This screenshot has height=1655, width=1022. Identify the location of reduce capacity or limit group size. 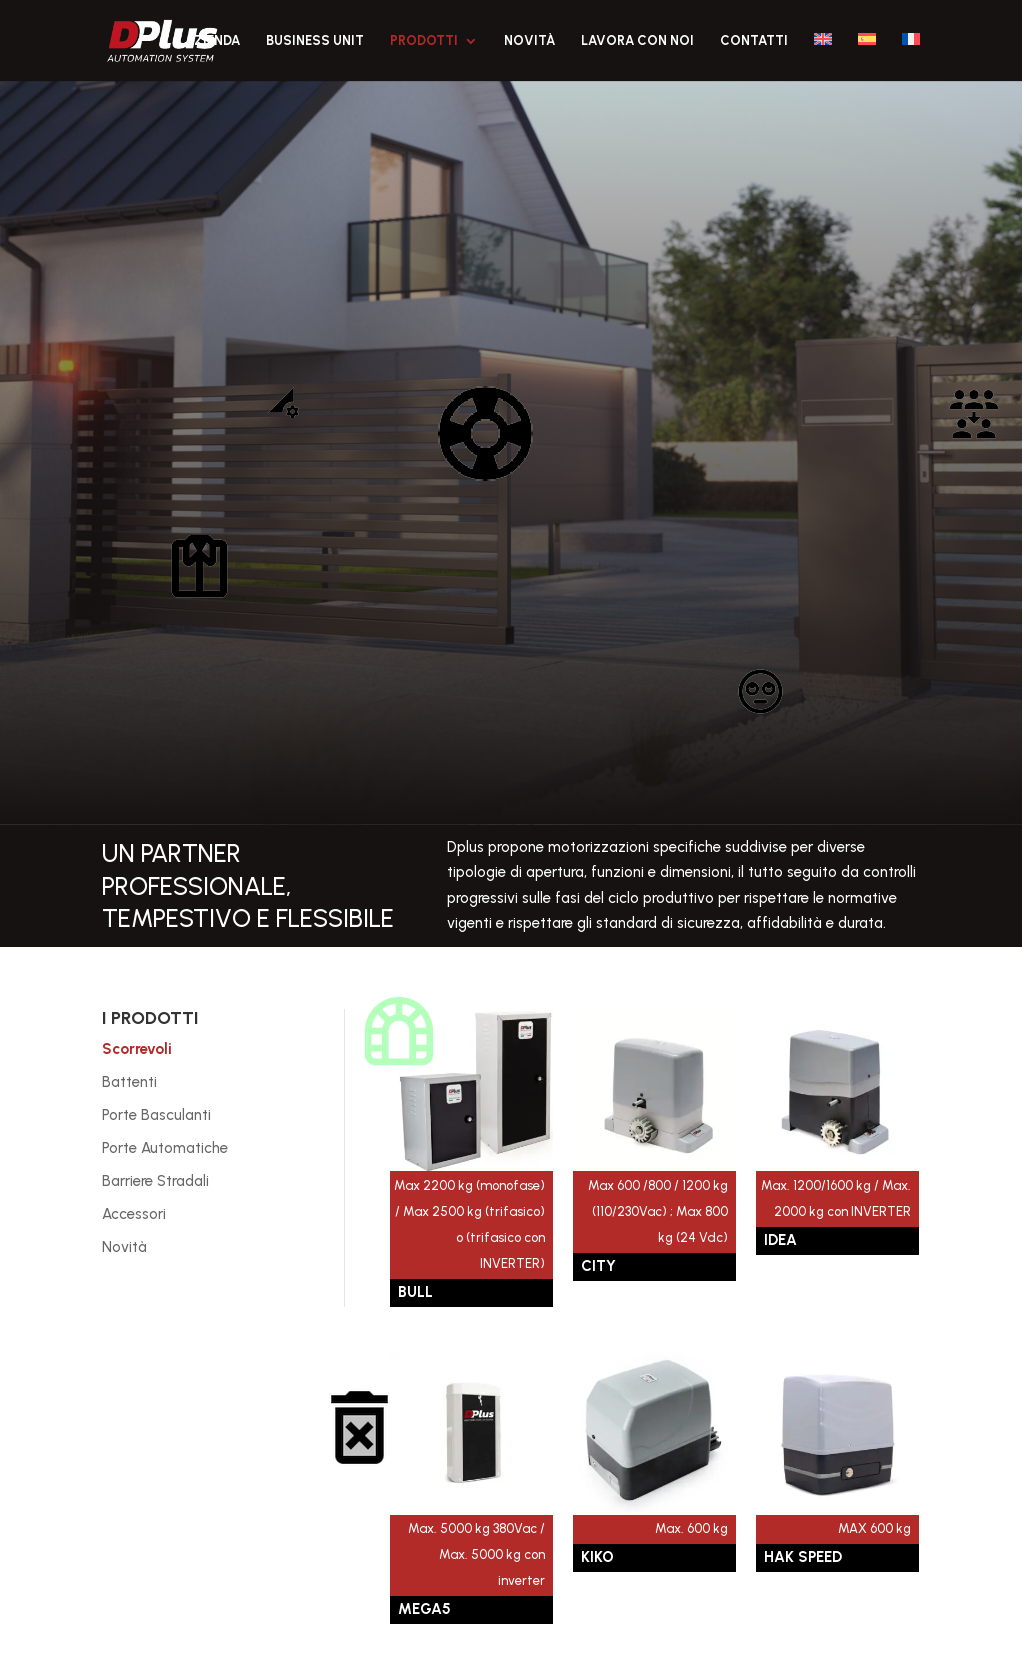
(974, 414).